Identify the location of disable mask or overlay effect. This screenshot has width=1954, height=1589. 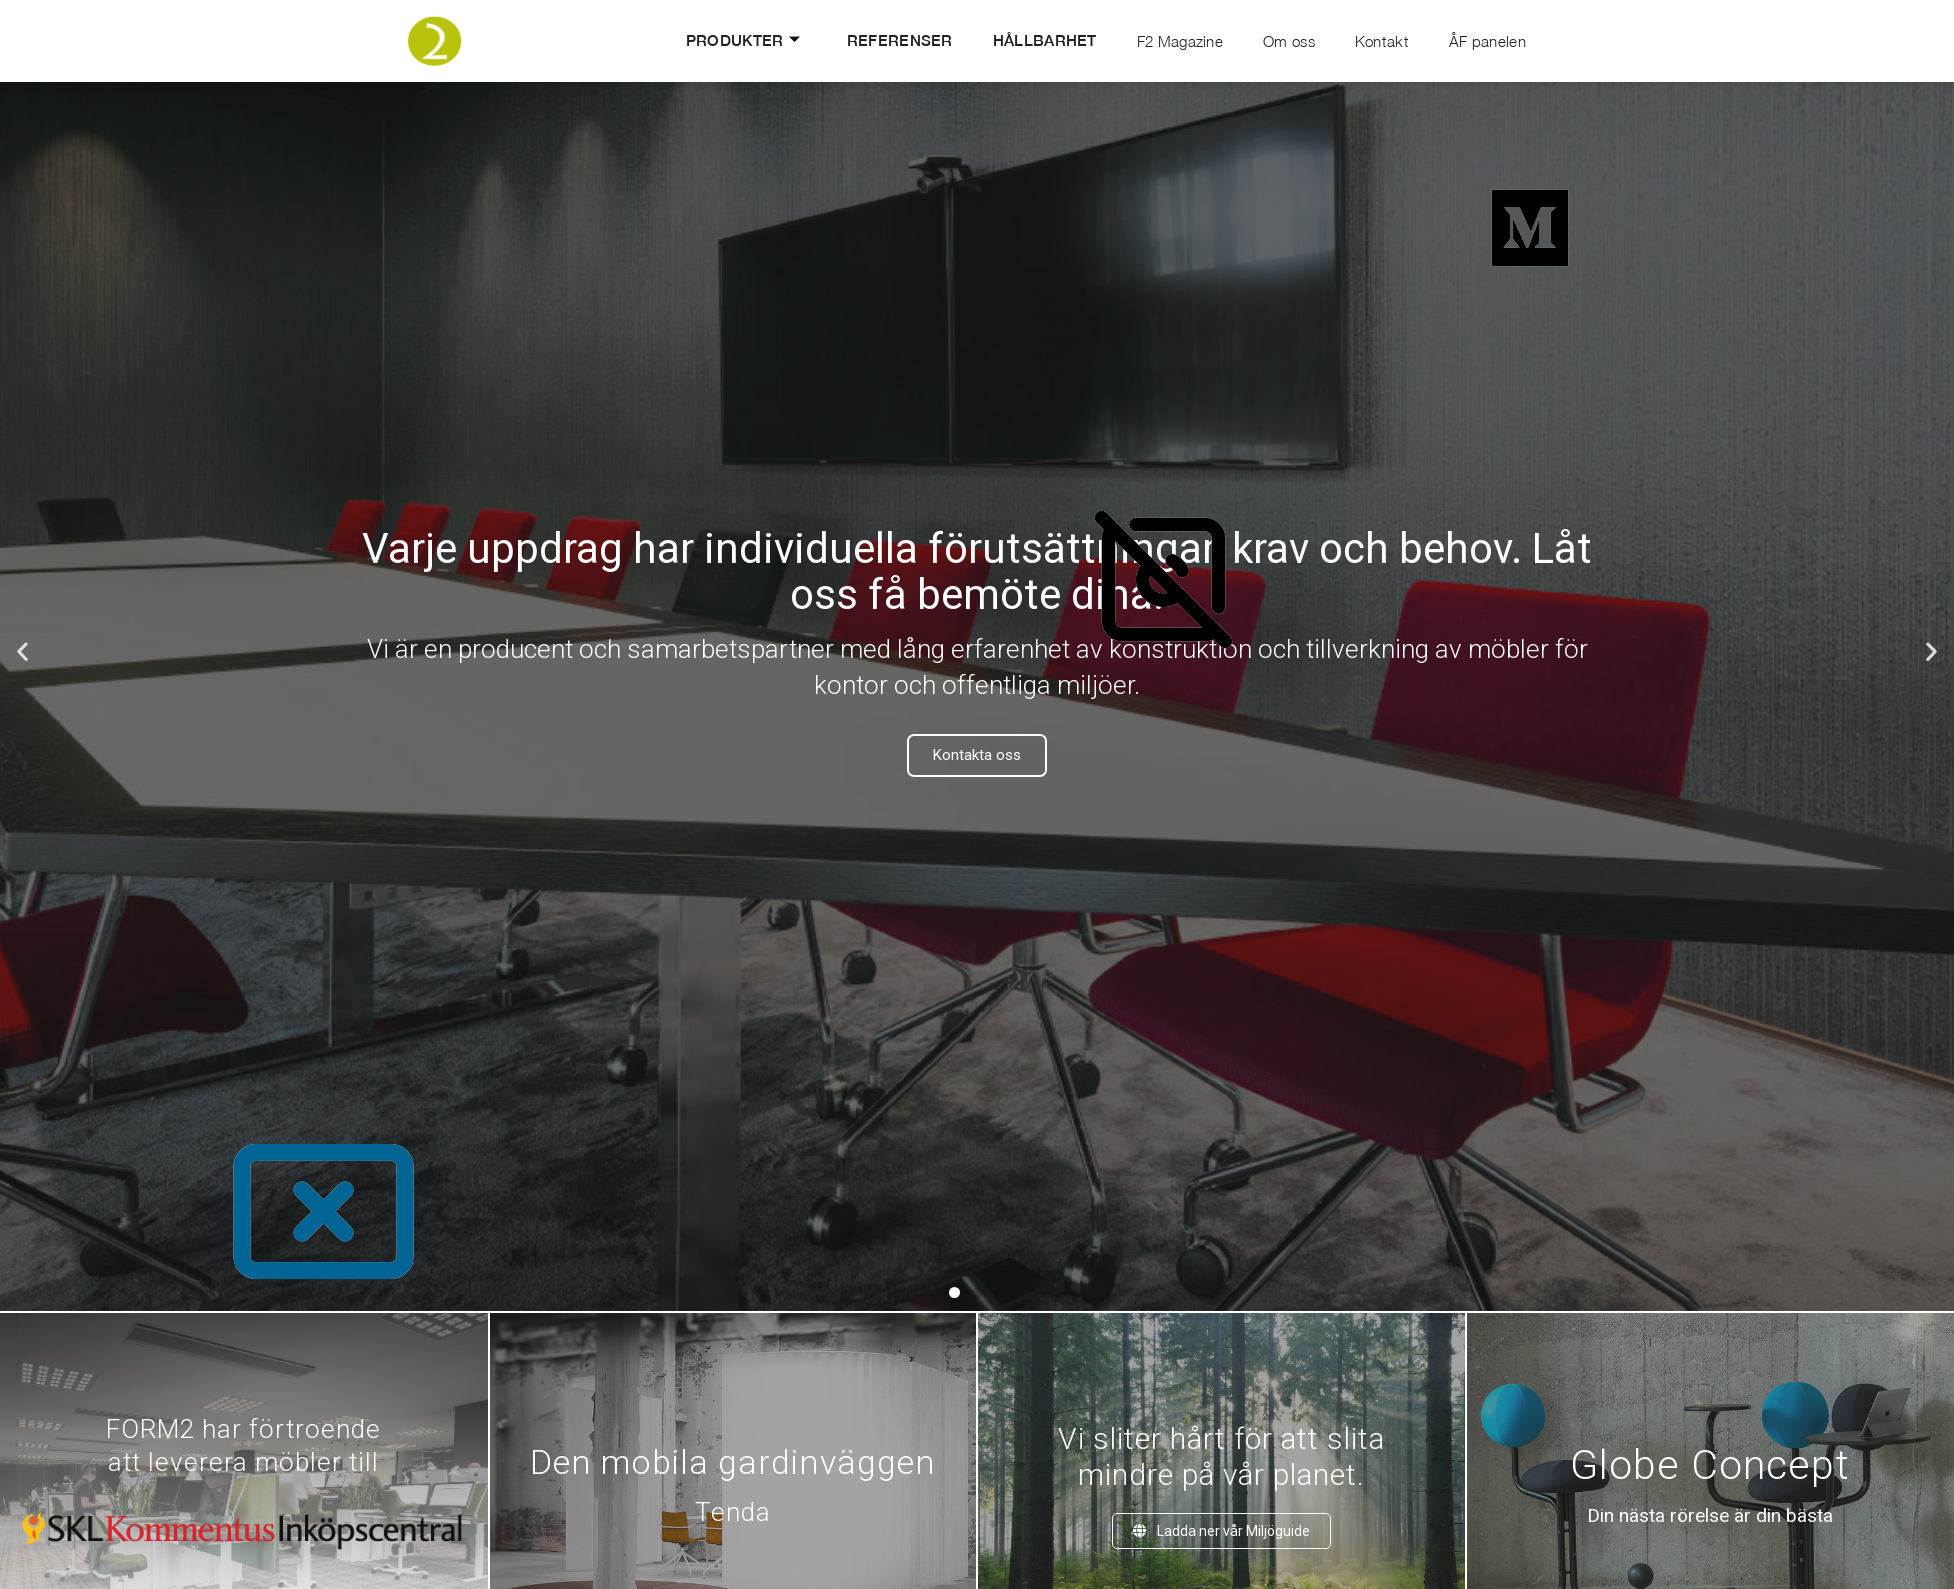
(1163, 579).